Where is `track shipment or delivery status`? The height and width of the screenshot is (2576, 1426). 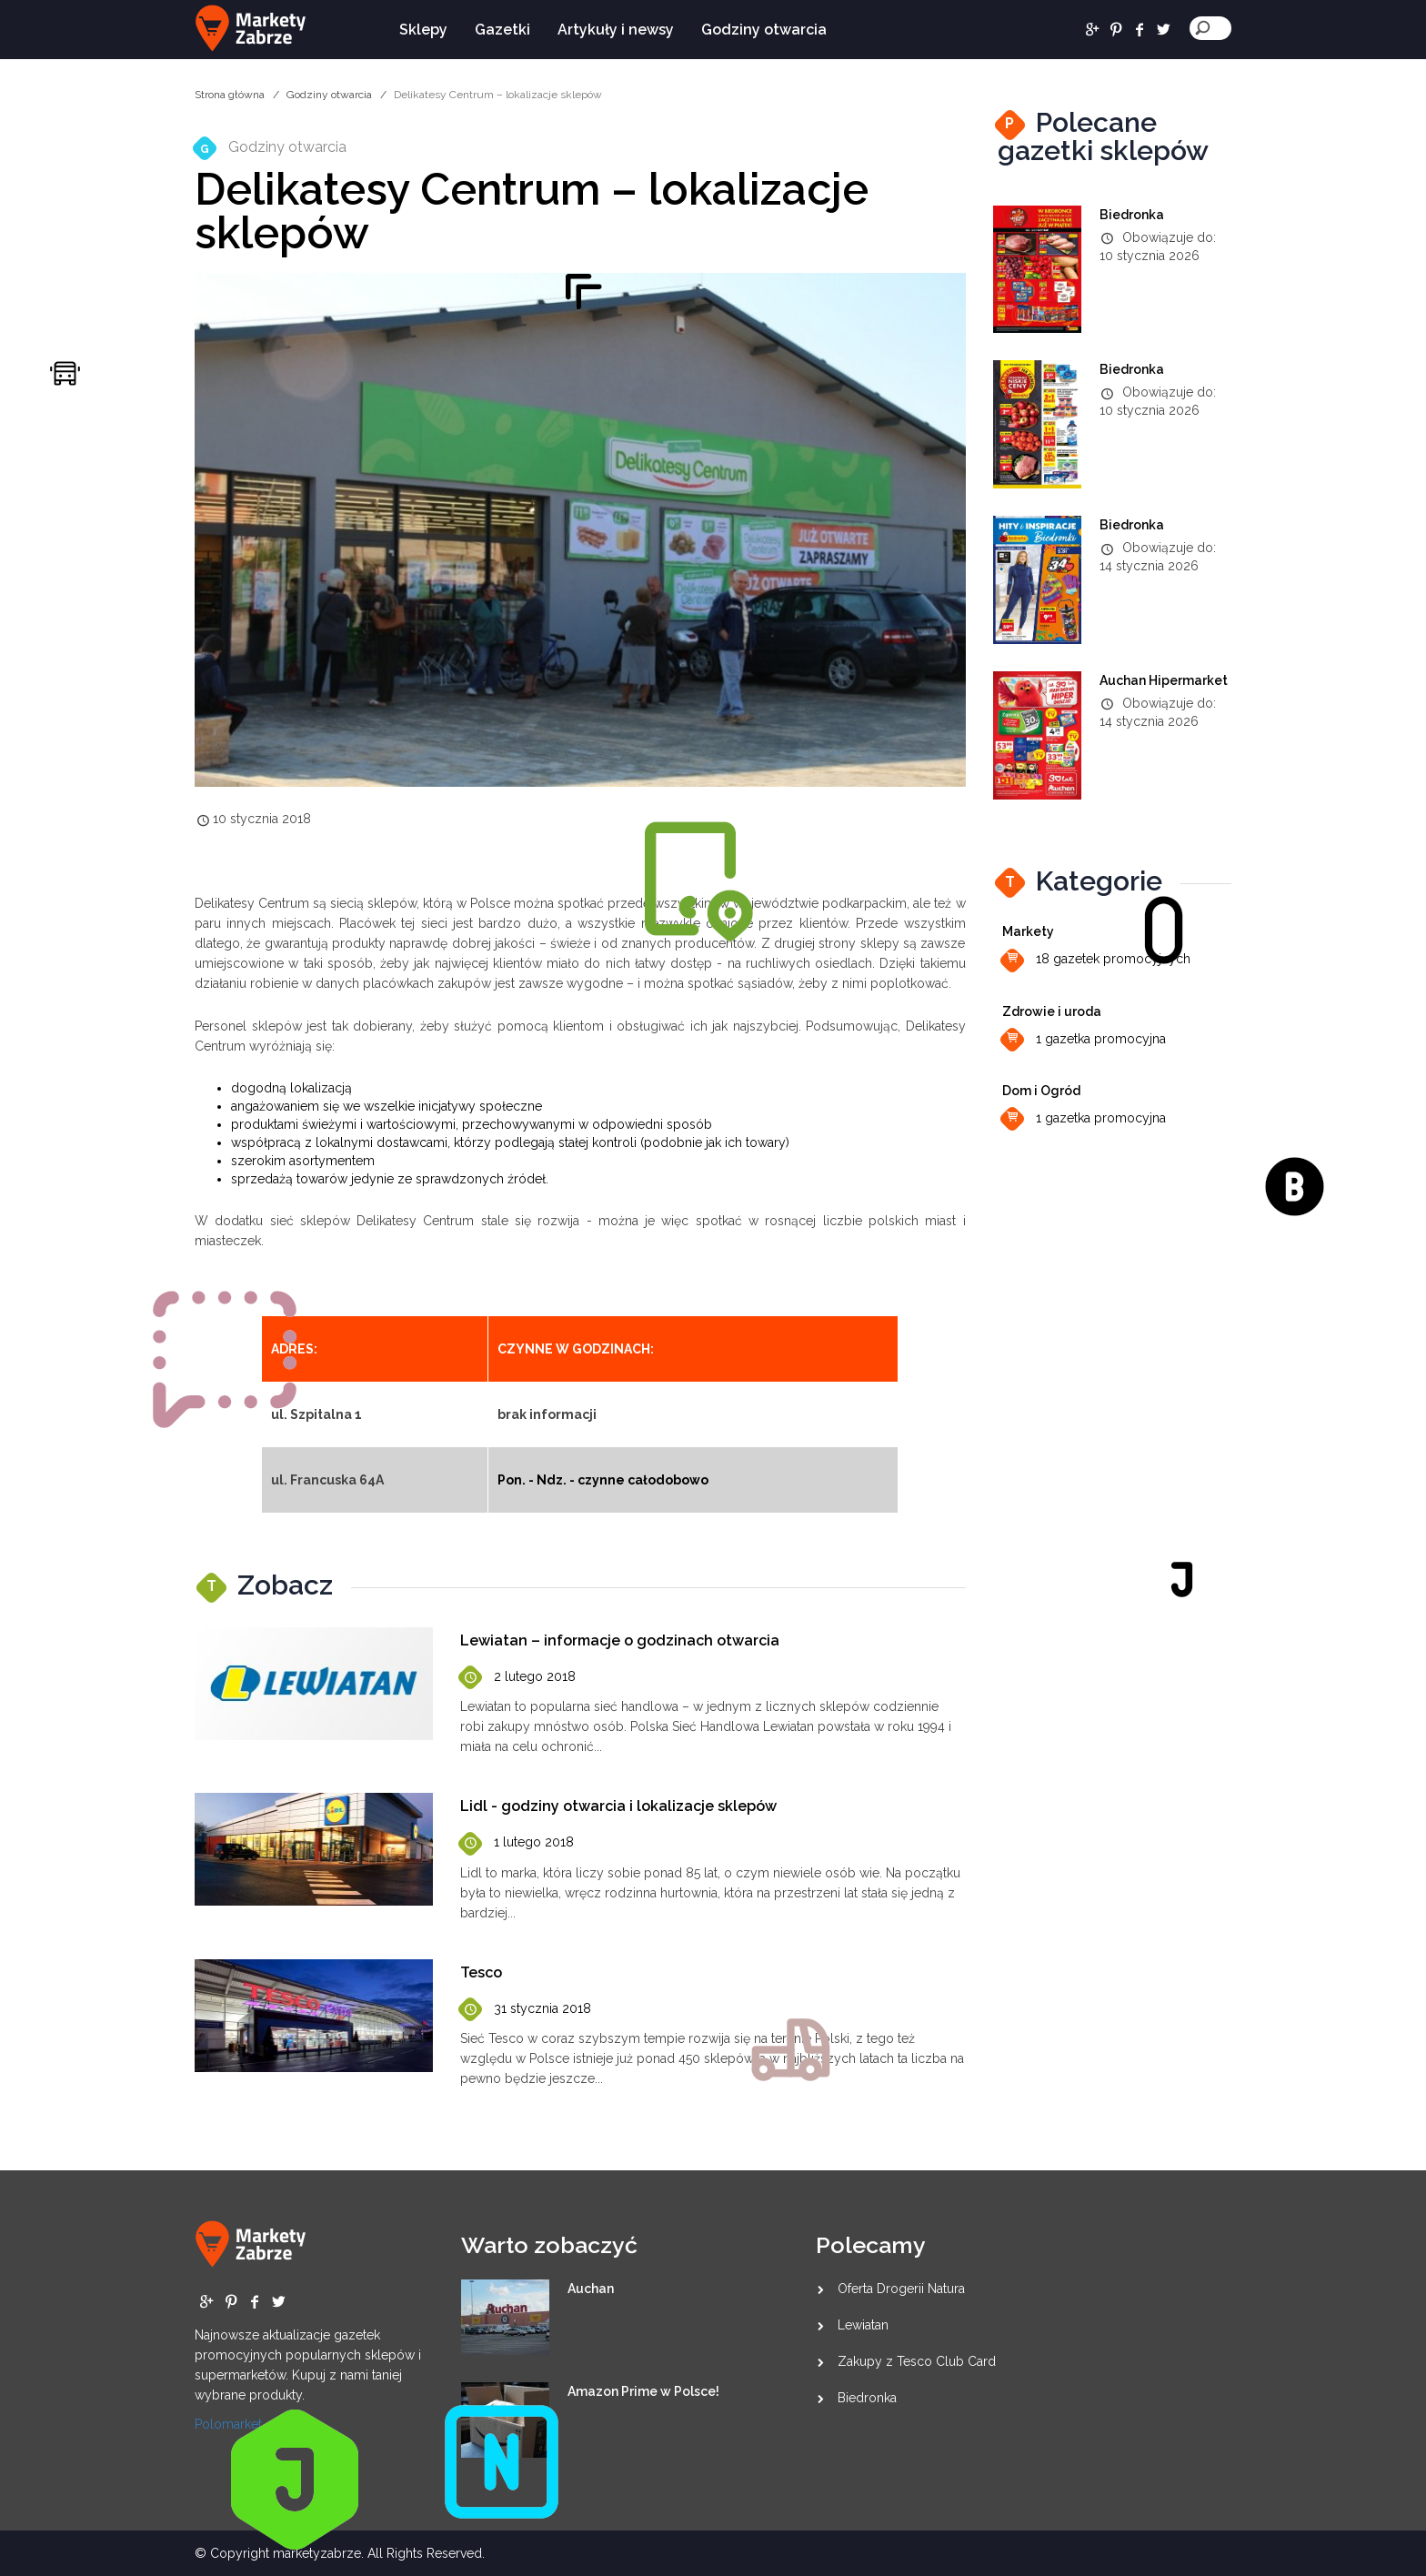 track shipment or delivery status is located at coordinates (790, 2049).